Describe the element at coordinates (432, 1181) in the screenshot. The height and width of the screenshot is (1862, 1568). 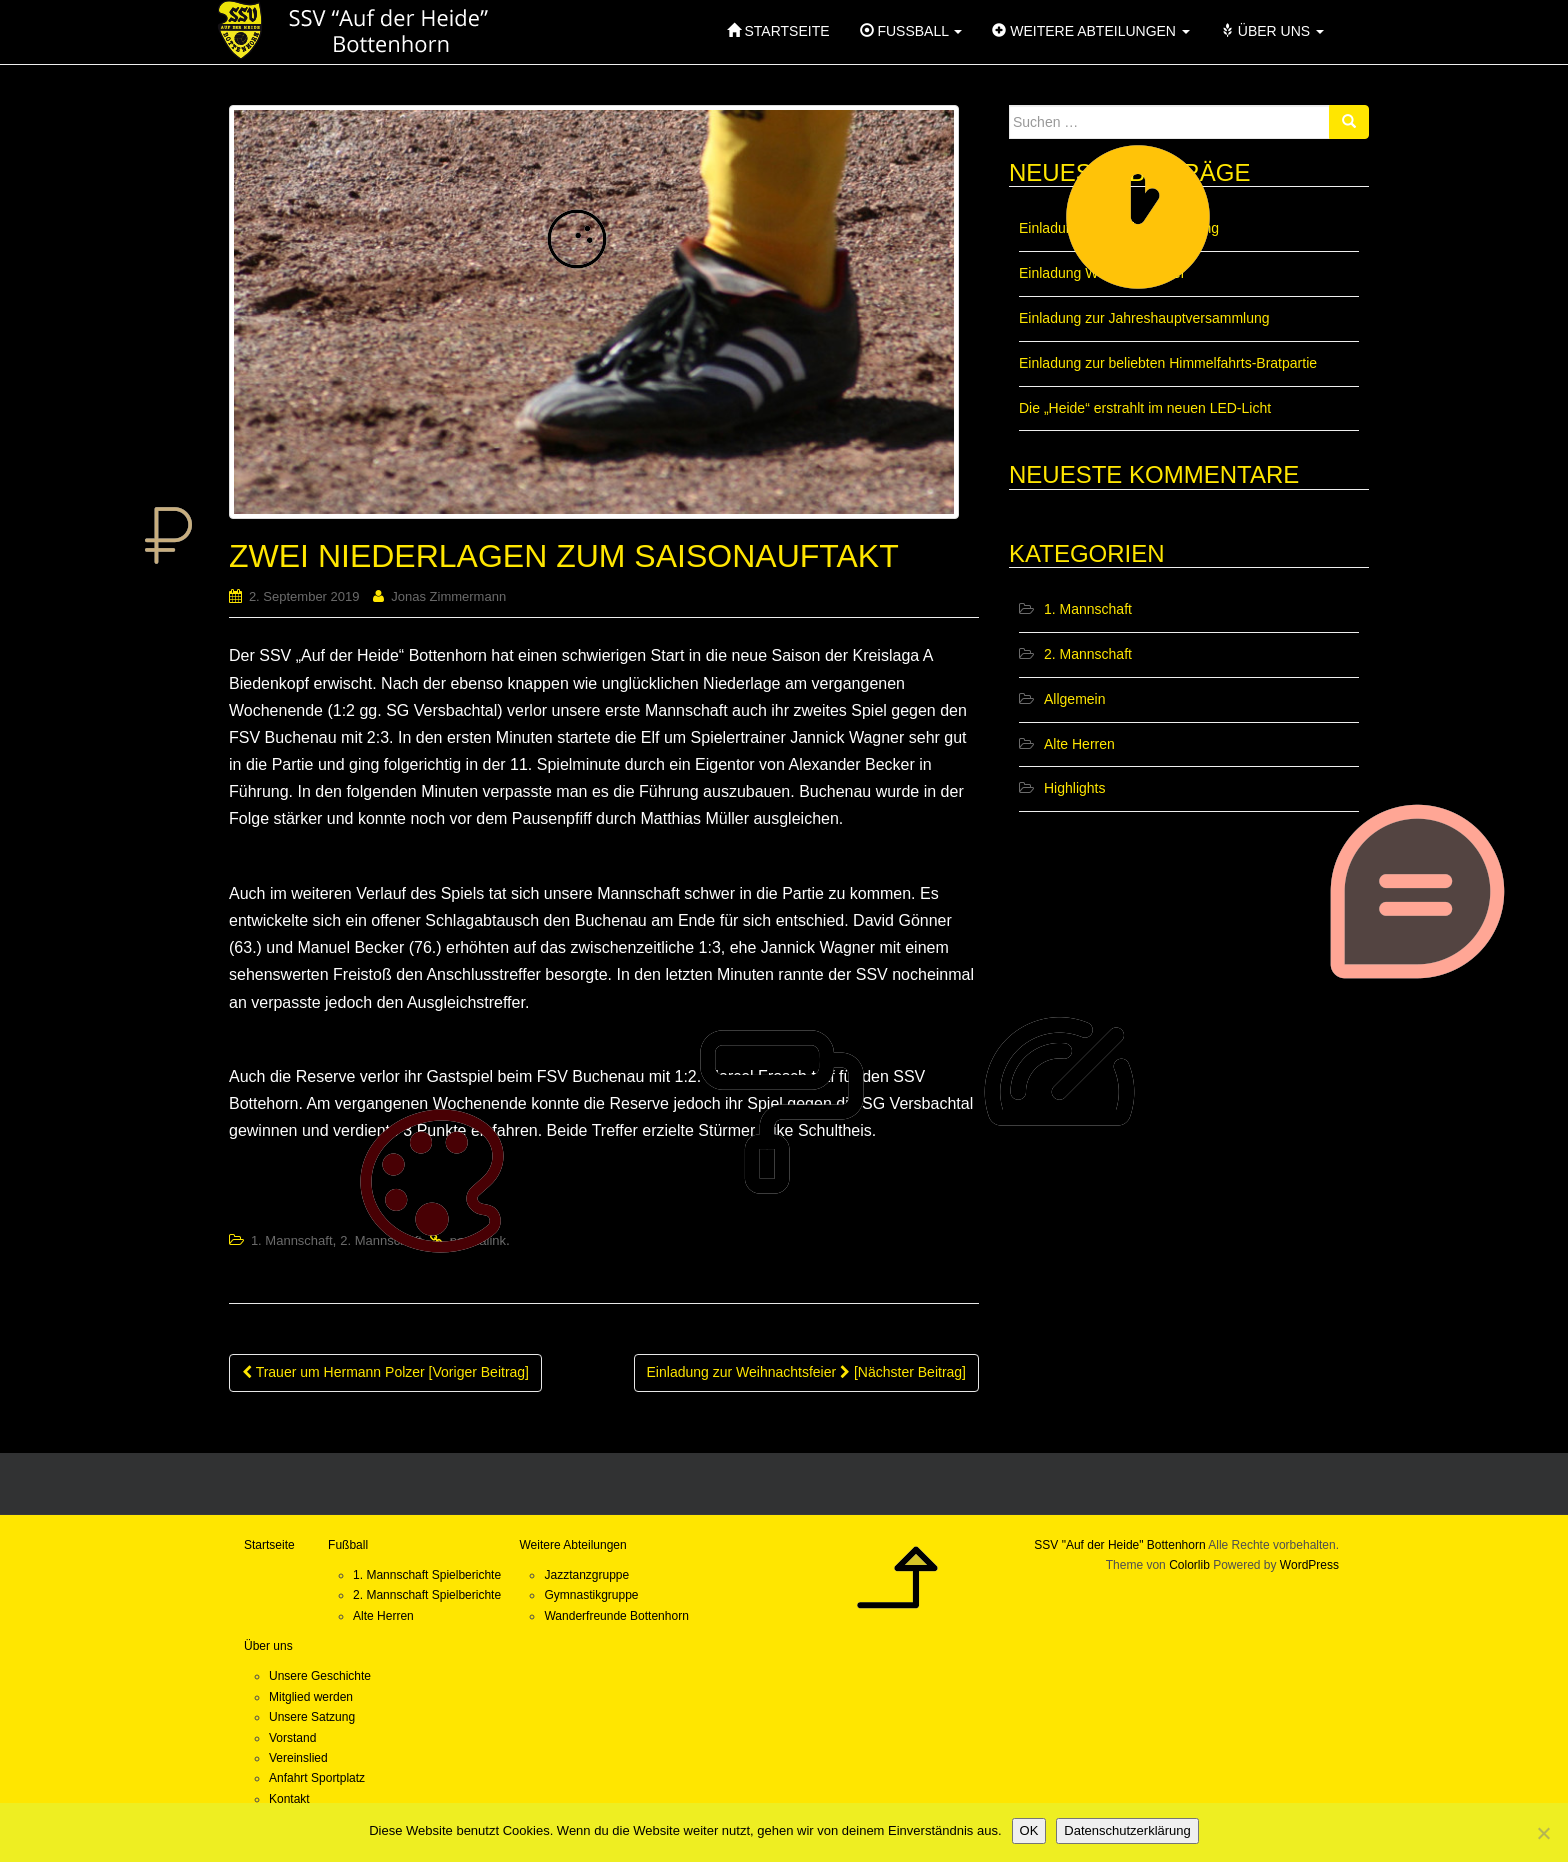
I see `customize color or theme settings` at that location.